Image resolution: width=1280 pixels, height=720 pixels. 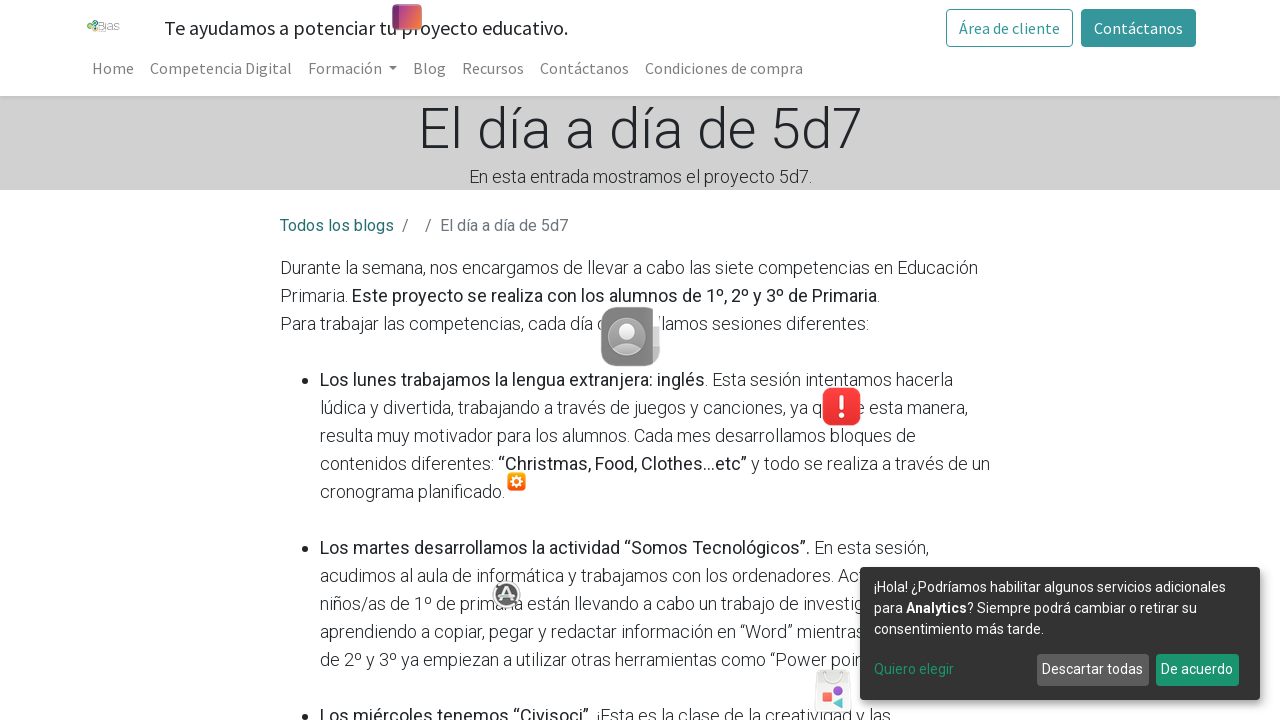 What do you see at coordinates (407, 16) in the screenshot?
I see `access the desktop folder` at bounding box center [407, 16].